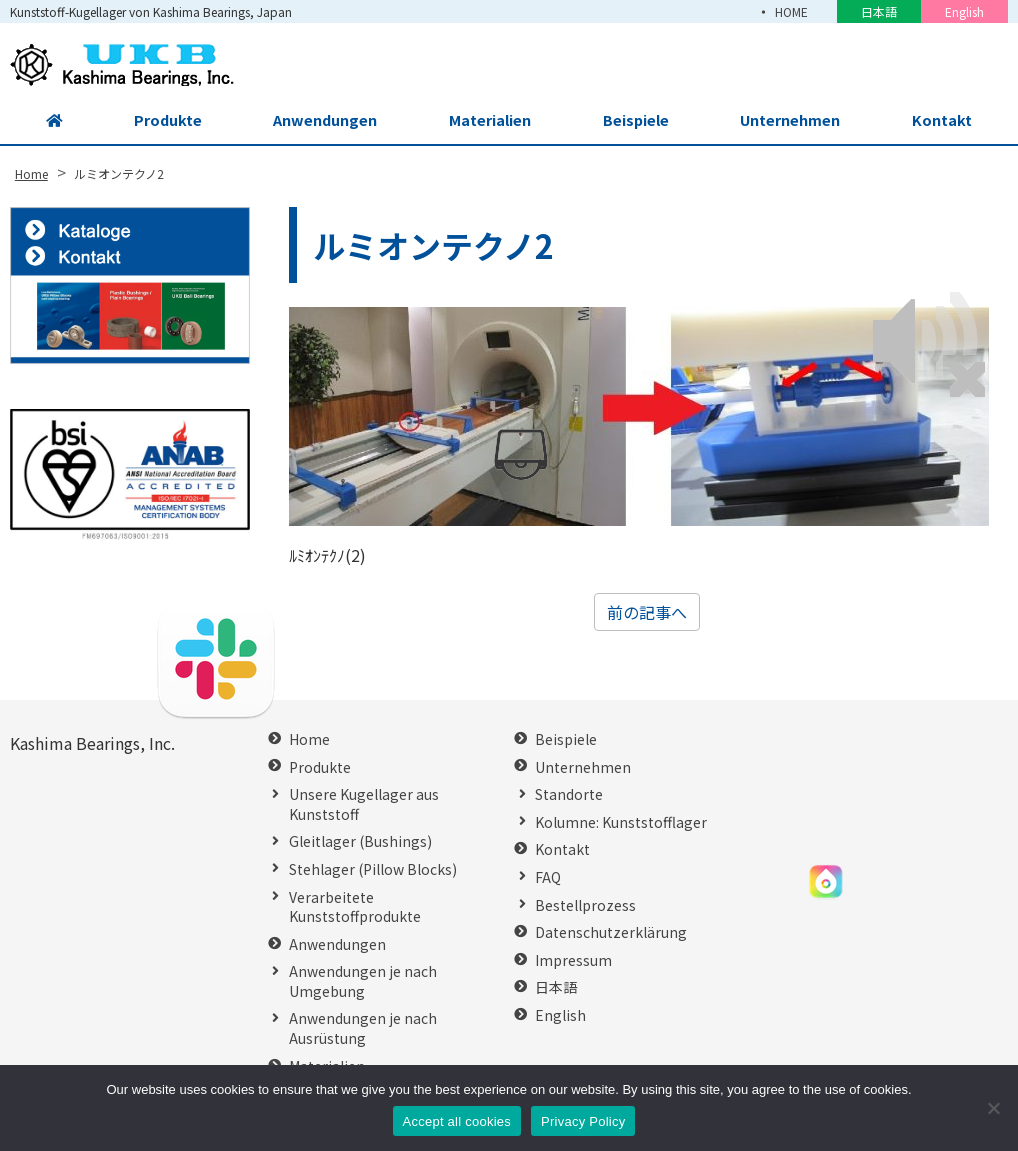 Image resolution: width=1018 pixels, height=1151 pixels. What do you see at coordinates (826, 882) in the screenshot?
I see `open display color and calibration settings` at bounding box center [826, 882].